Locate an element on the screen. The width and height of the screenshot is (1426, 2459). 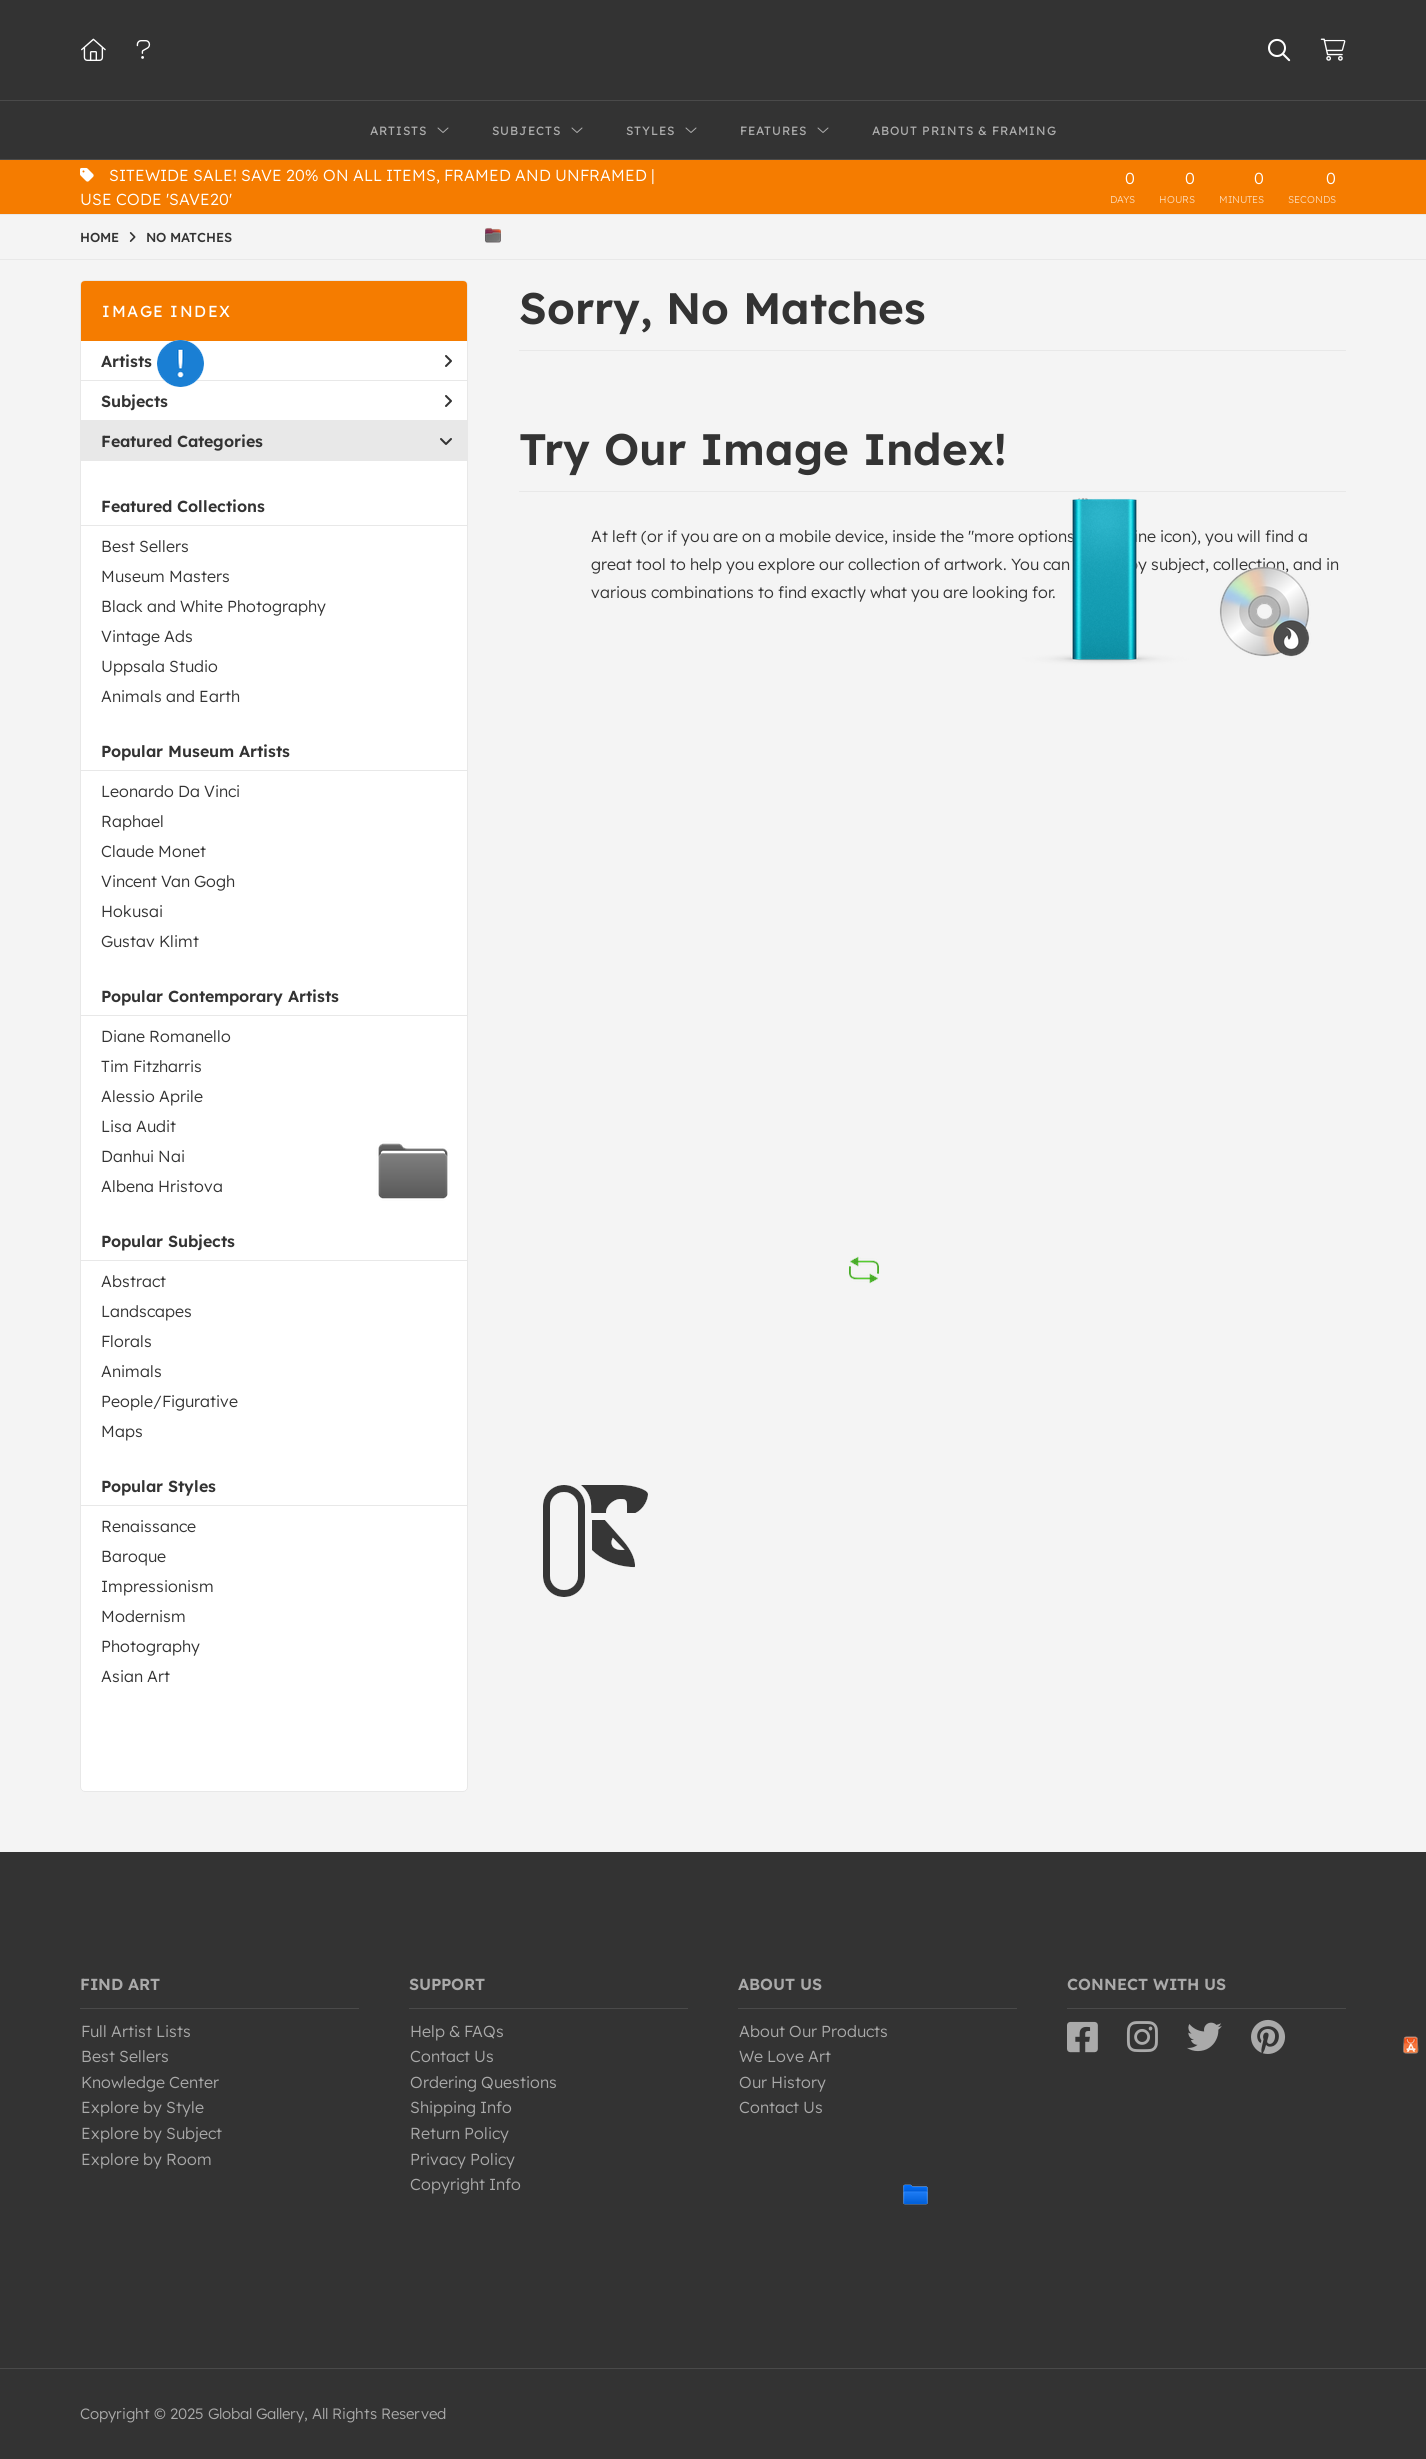
indicates an open or expanded folder is located at coordinates (493, 235).